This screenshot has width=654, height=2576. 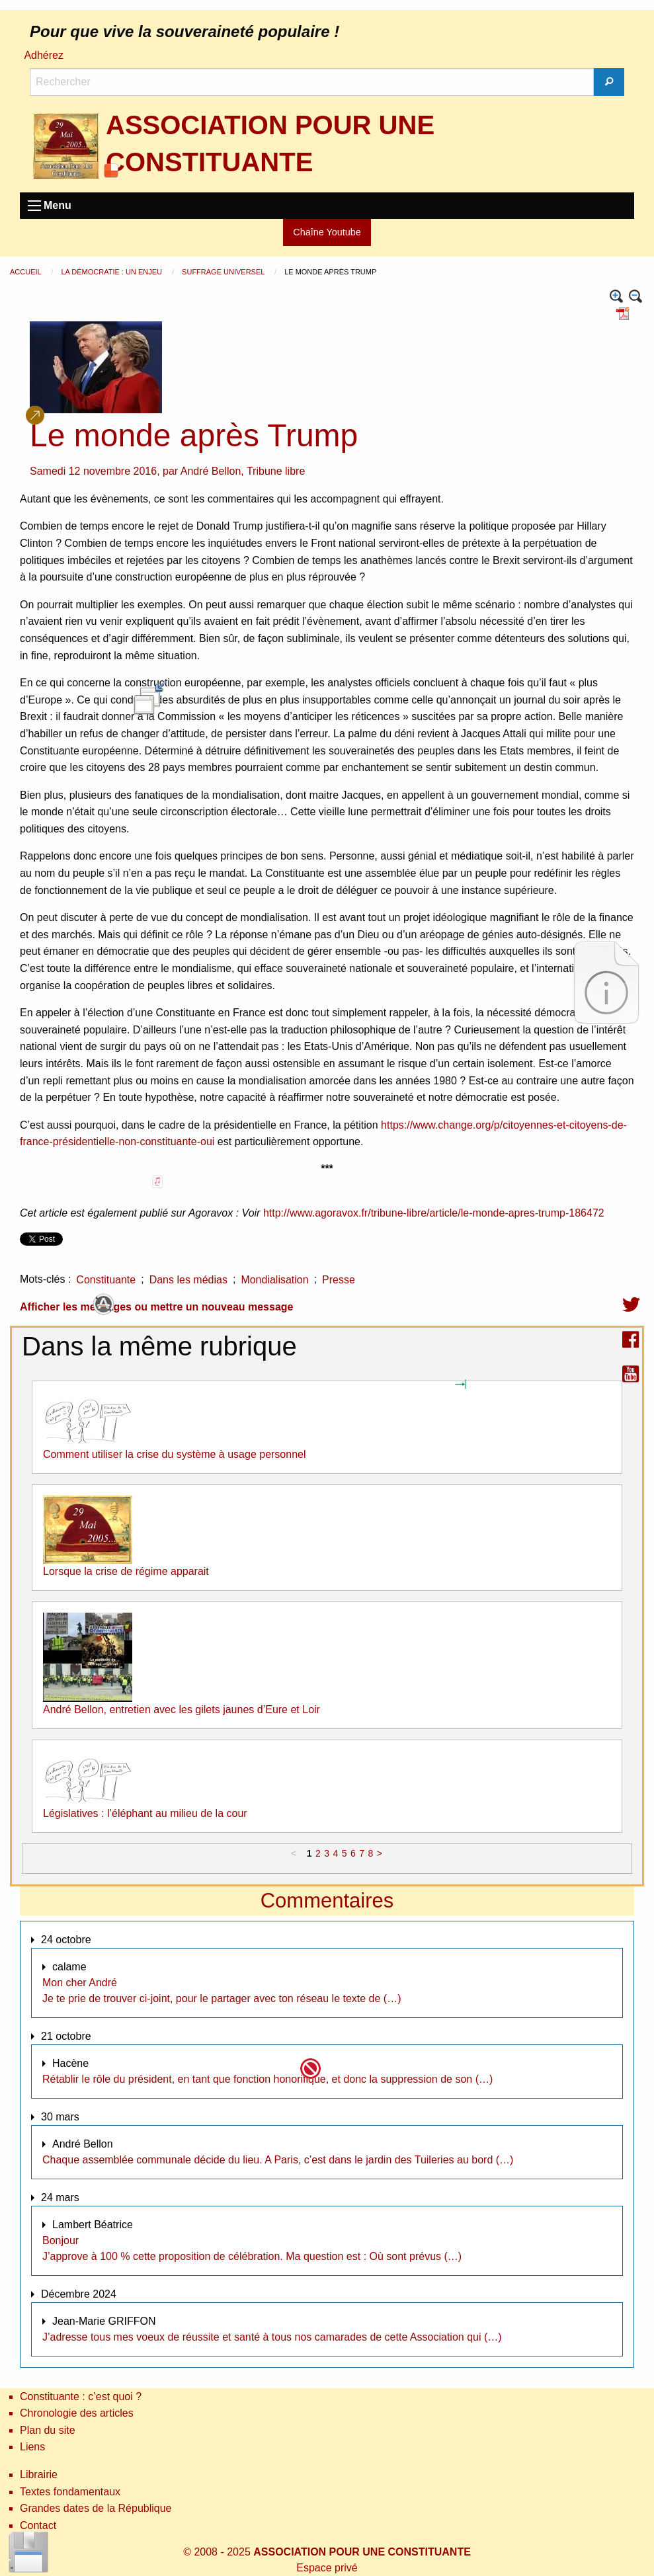 I want to click on restore window to previous size, so click(x=149, y=698).